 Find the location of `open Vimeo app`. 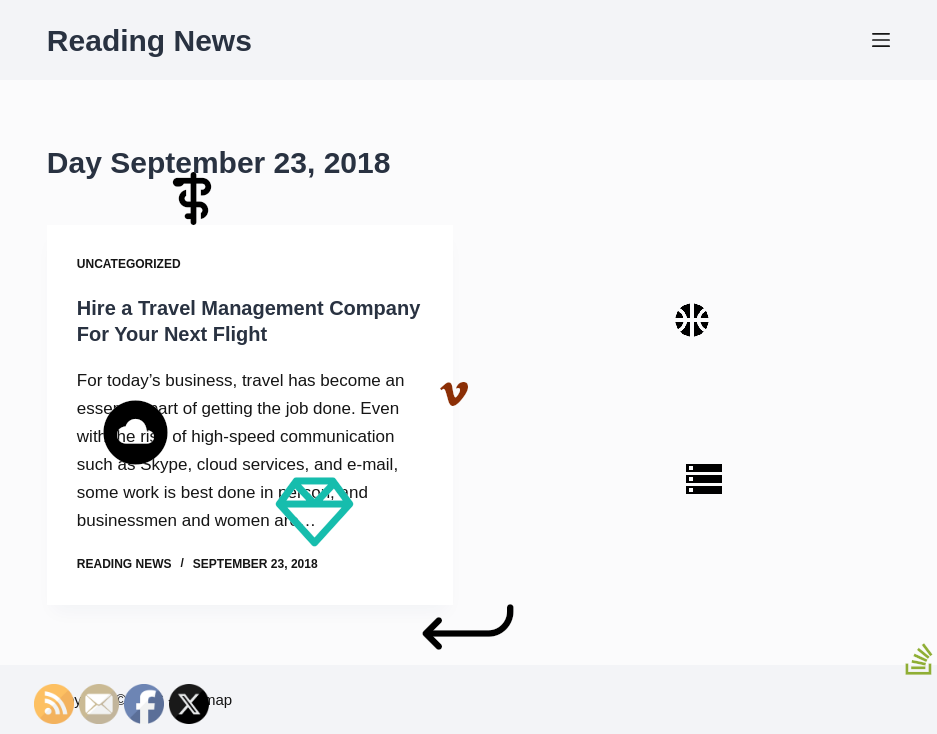

open Vimeo app is located at coordinates (454, 394).